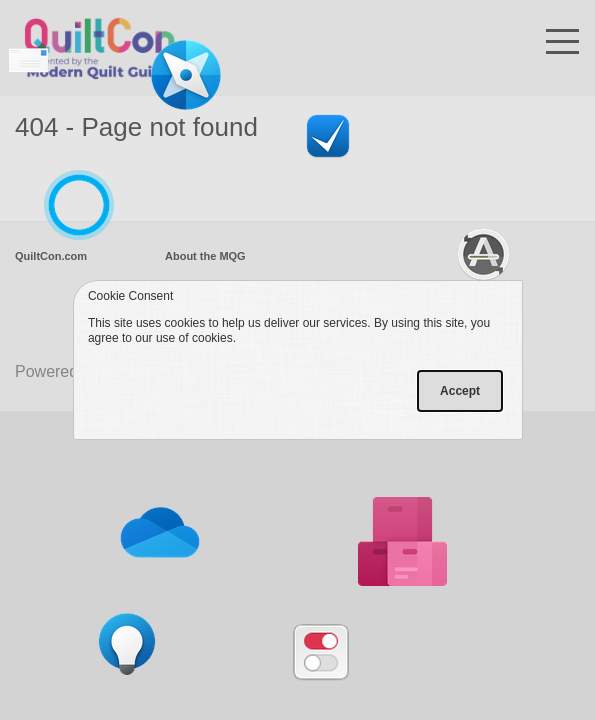 This screenshot has width=595, height=720. Describe the element at coordinates (186, 75) in the screenshot. I see `launch setup wizard or installation assistant` at that location.